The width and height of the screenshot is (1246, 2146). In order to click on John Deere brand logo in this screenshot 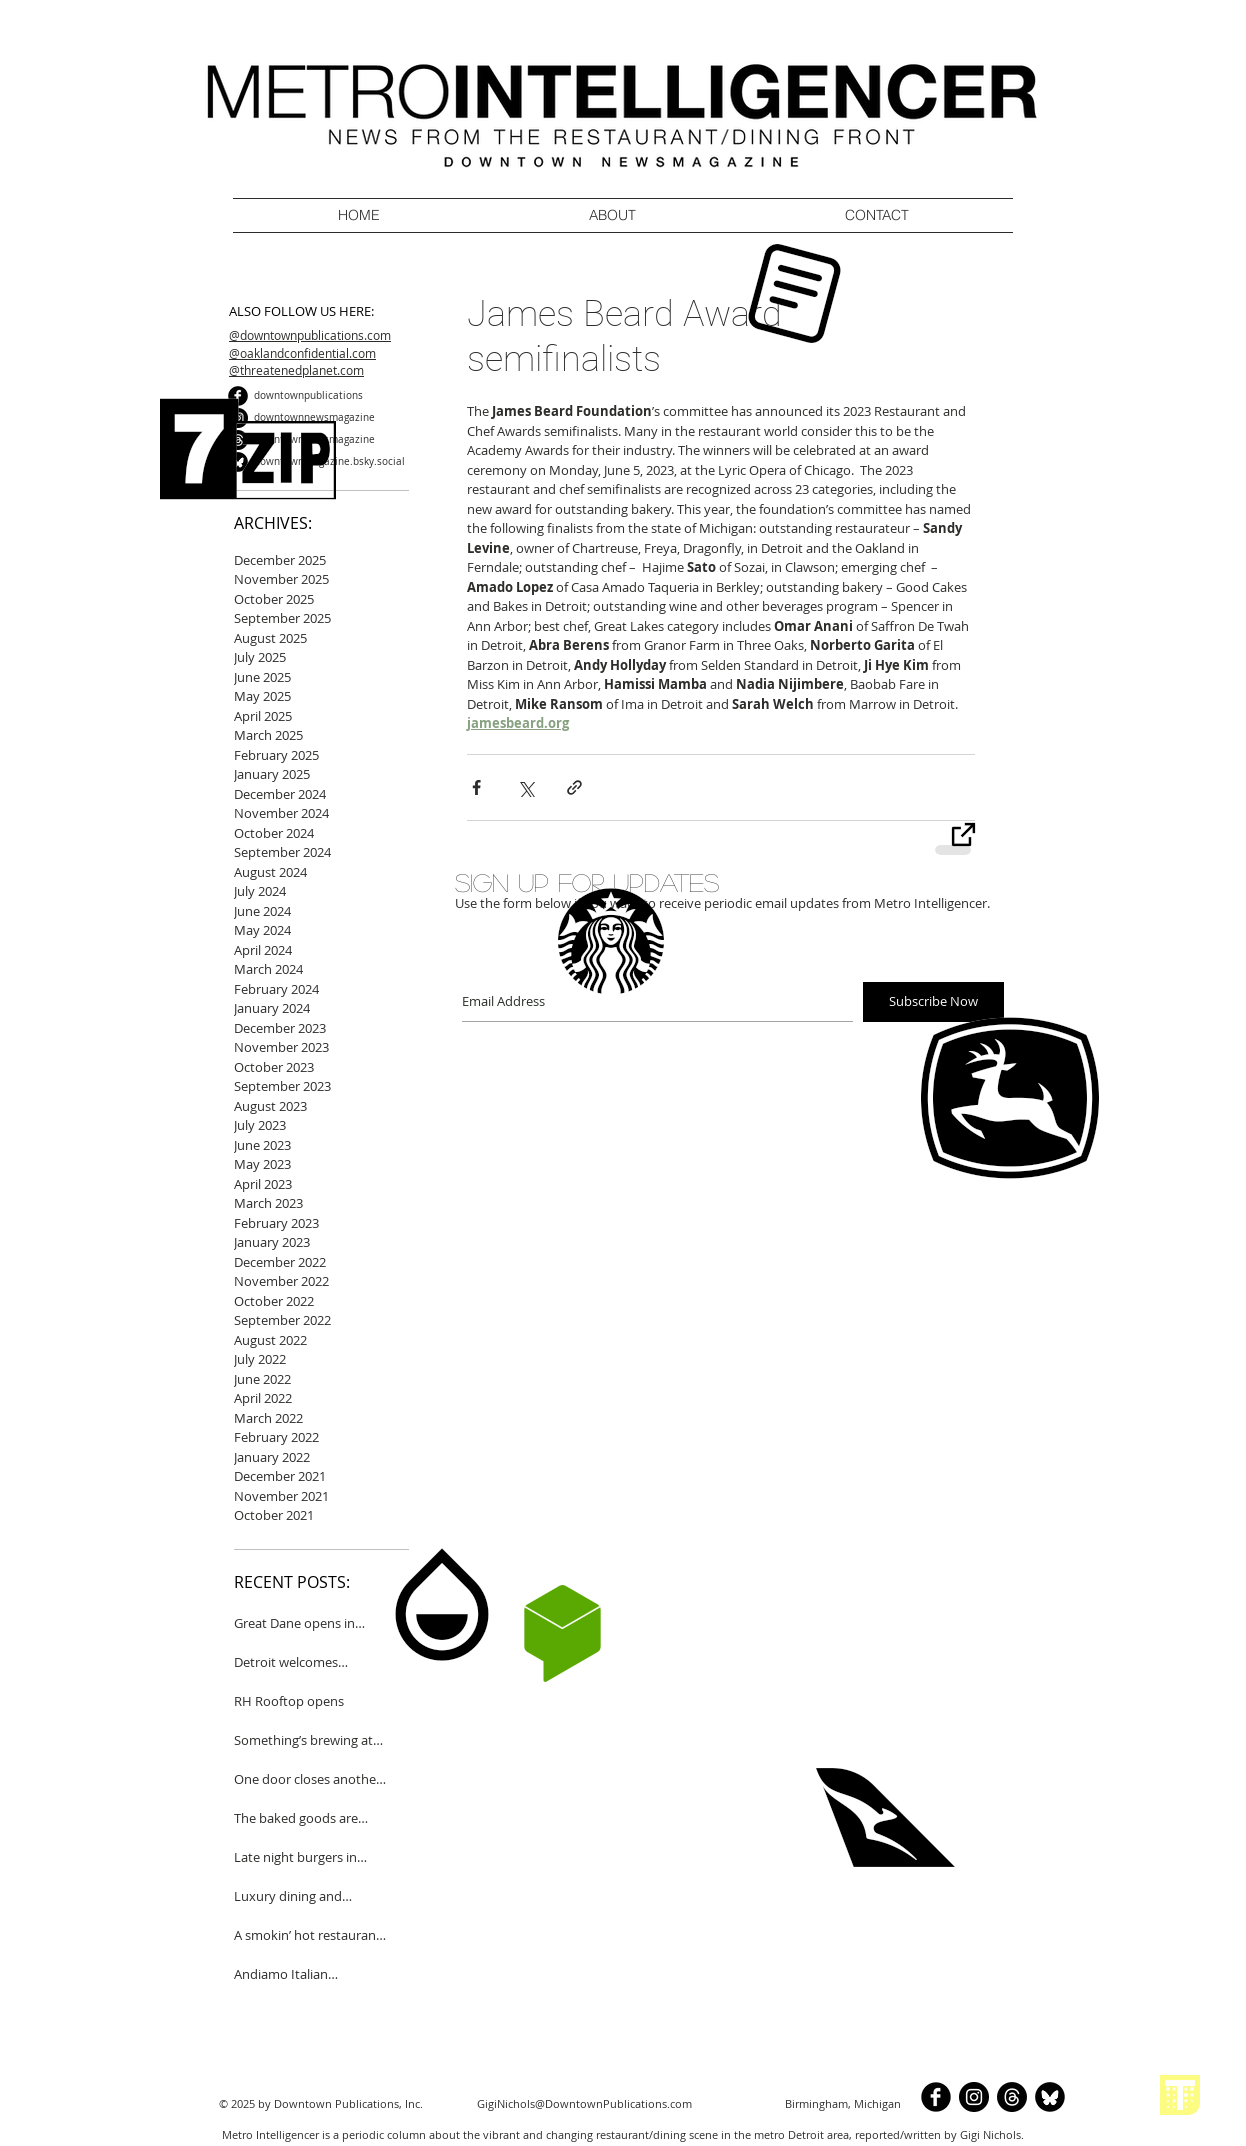, I will do `click(1010, 1098)`.